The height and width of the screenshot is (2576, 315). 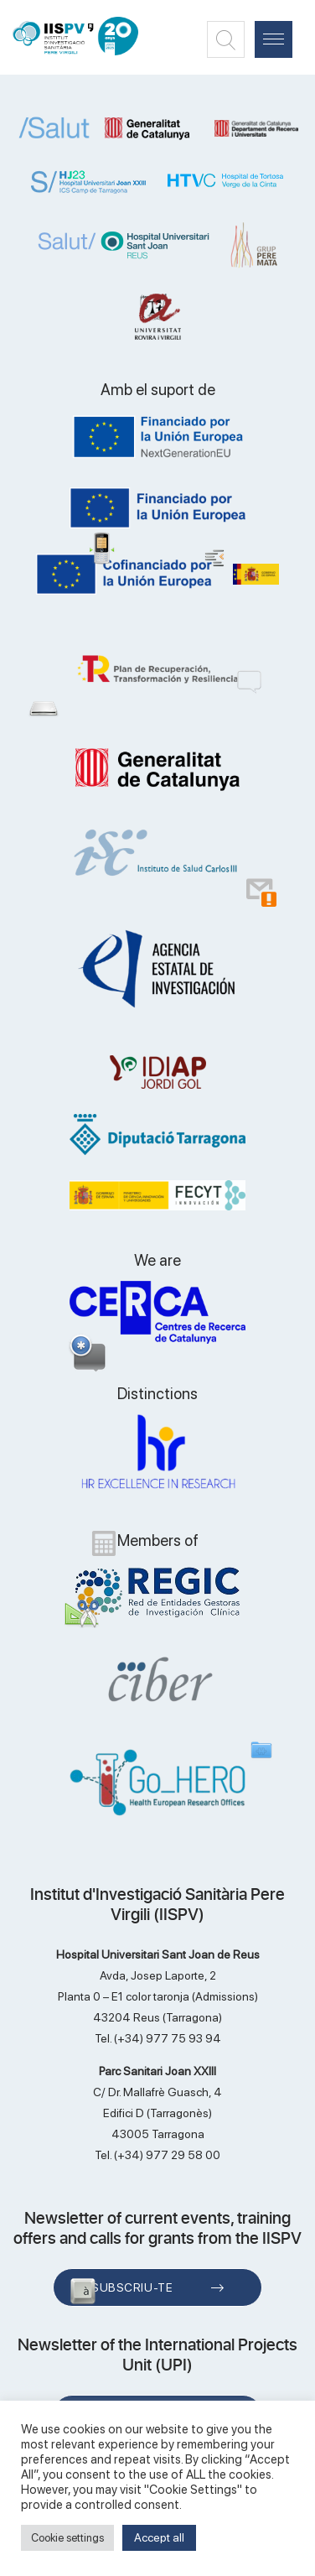 What do you see at coordinates (44, 709) in the screenshot?
I see `access removable storage device` at bounding box center [44, 709].